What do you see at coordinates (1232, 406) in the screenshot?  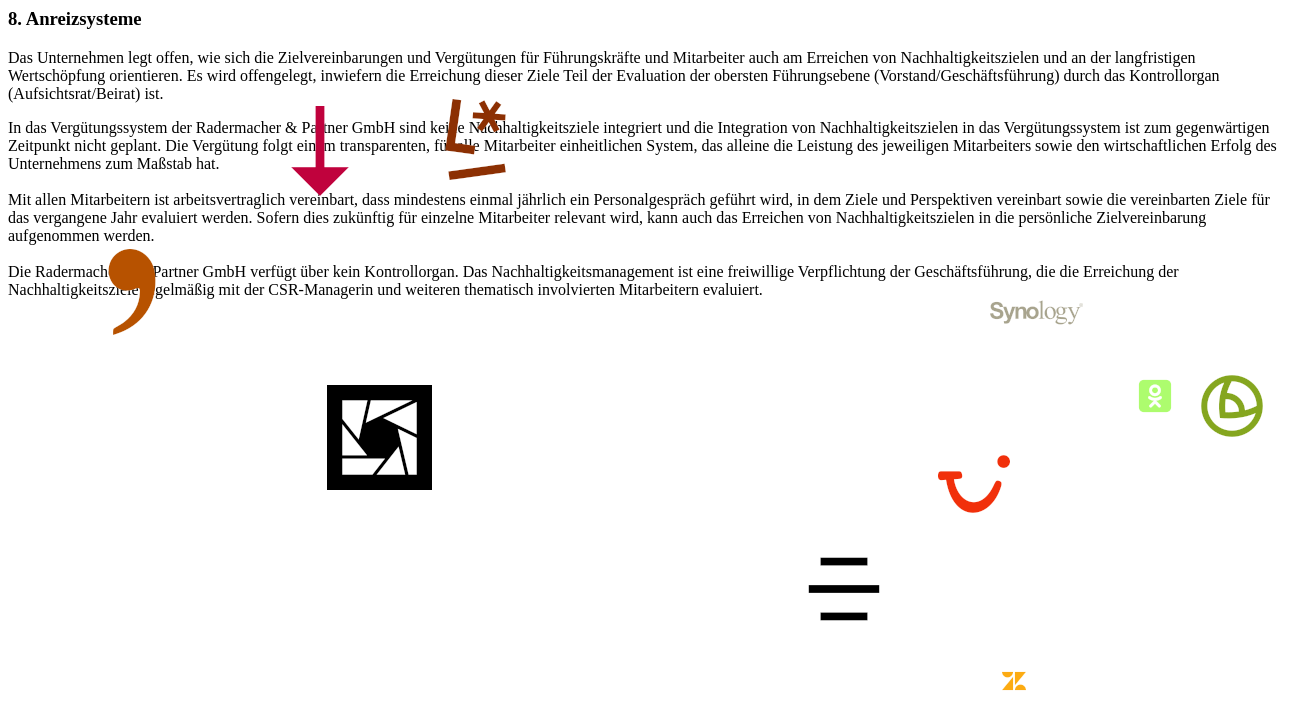 I see `CoreOS logo` at bounding box center [1232, 406].